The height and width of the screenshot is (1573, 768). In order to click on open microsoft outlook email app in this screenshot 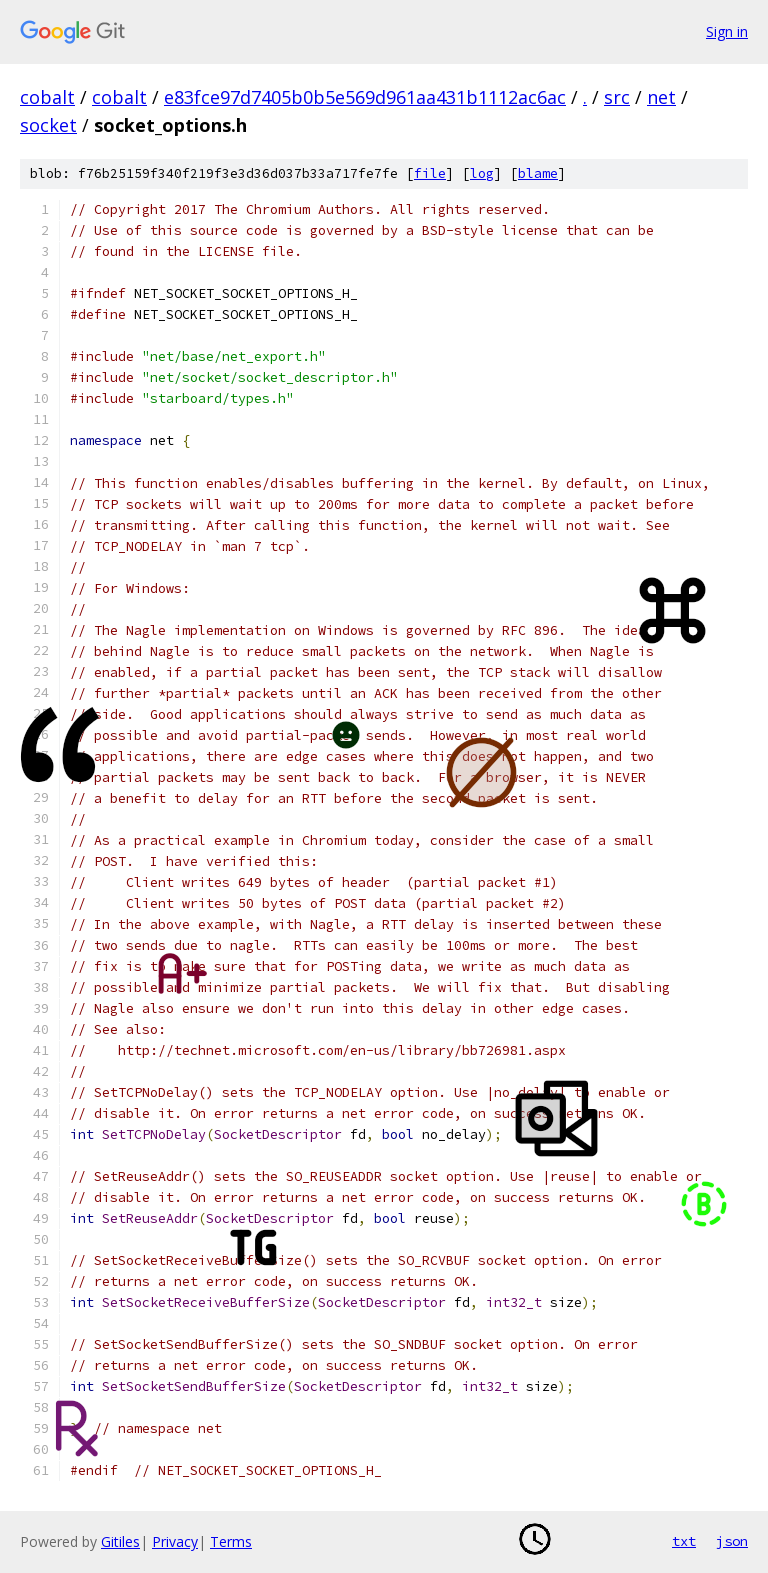, I will do `click(556, 1118)`.